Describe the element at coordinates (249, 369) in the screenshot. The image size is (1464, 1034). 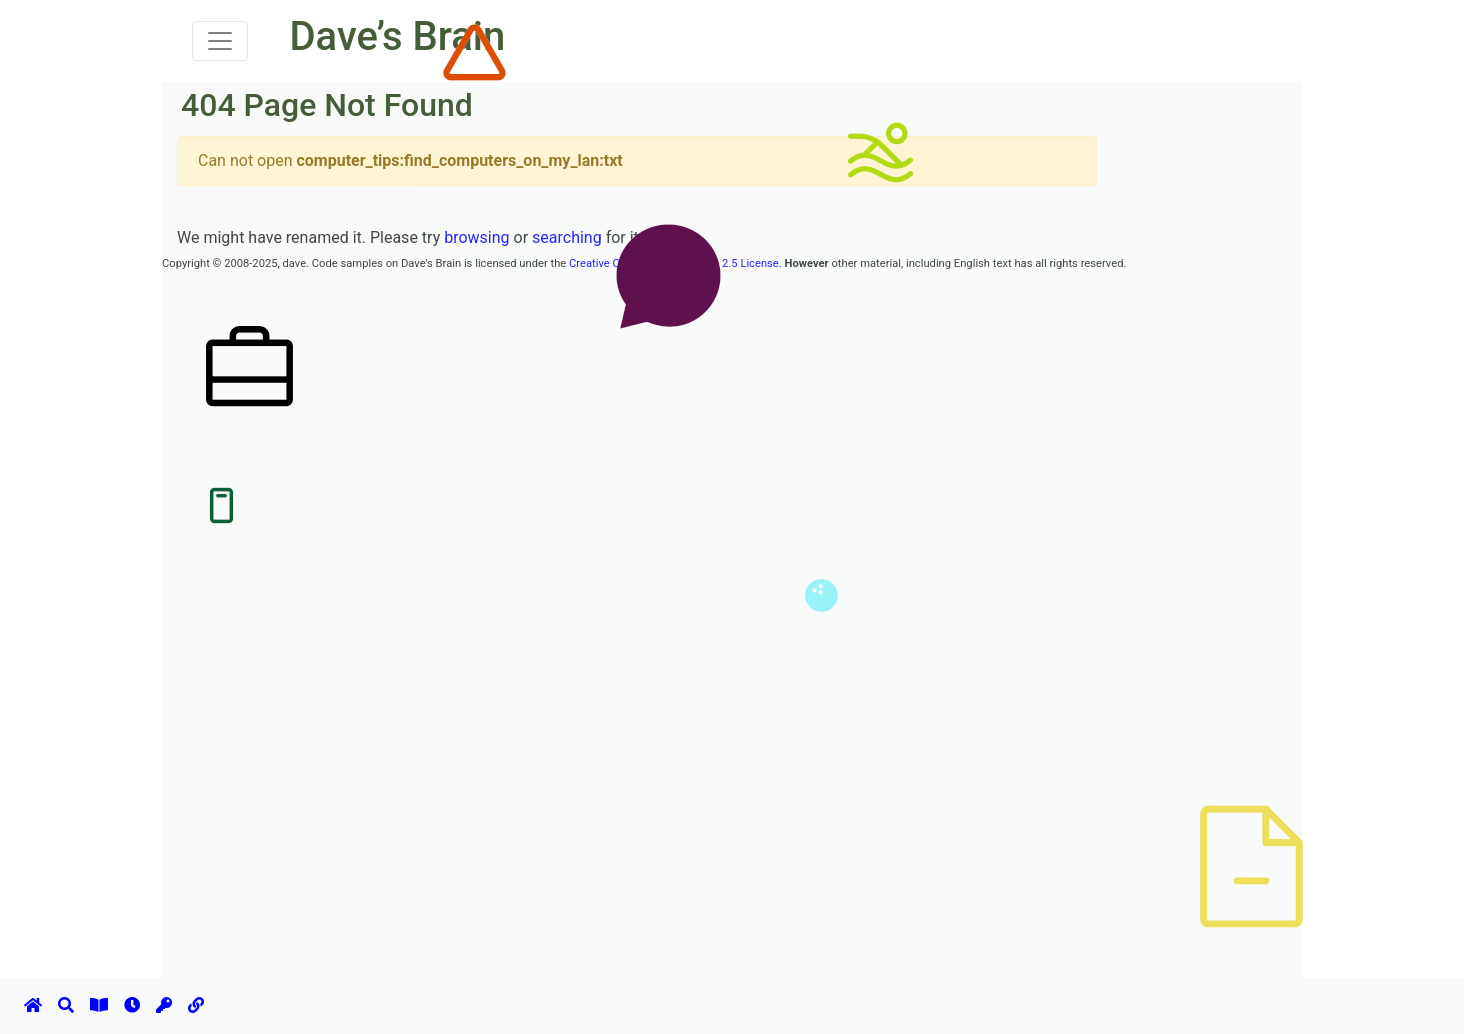
I see `access travel or trip settings` at that location.